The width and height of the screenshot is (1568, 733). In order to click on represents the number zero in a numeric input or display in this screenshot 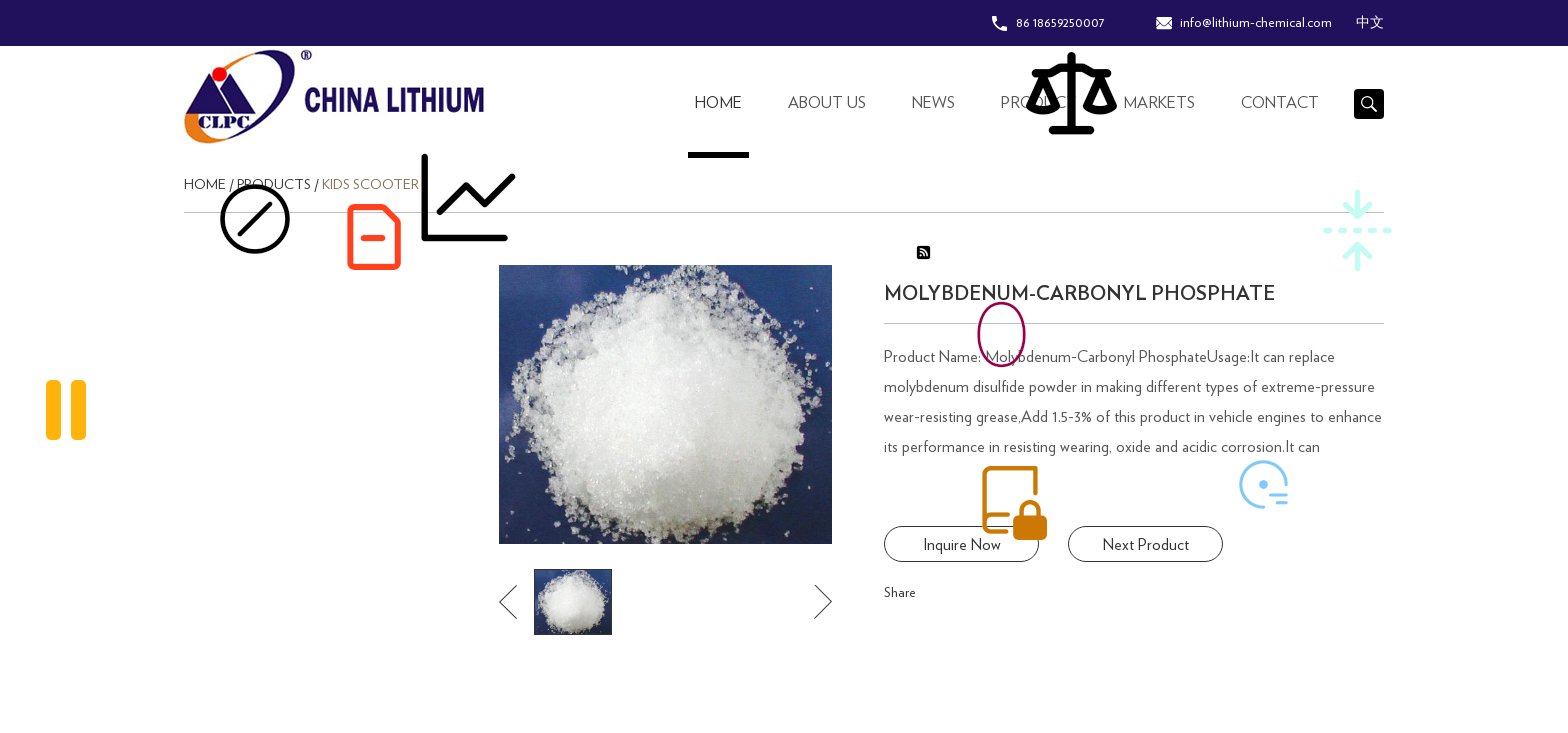, I will do `click(1001, 334)`.